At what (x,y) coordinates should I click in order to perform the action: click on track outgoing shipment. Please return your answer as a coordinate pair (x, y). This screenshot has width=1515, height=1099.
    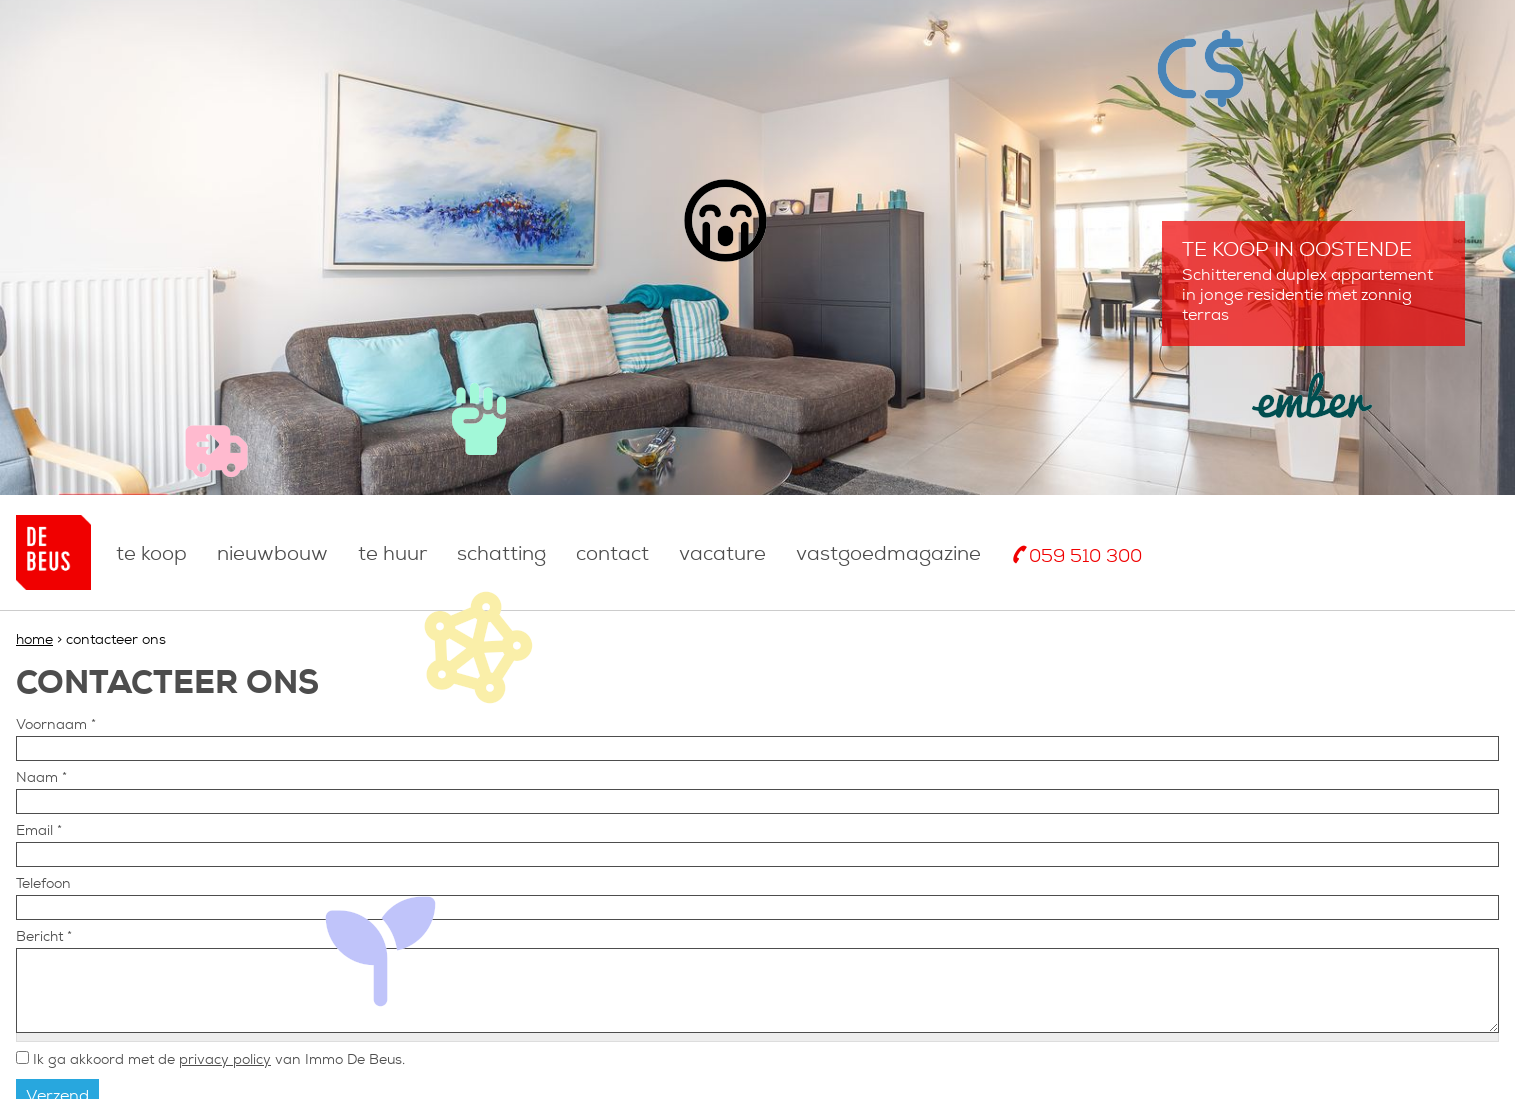
    Looking at the image, I should click on (216, 449).